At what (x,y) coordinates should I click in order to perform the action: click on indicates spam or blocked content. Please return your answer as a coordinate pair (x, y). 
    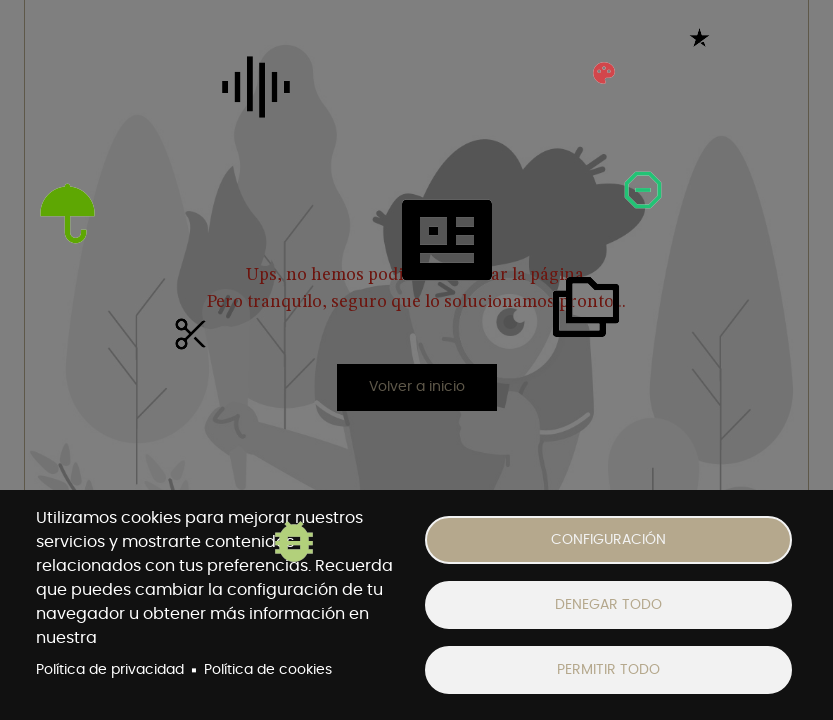
    Looking at the image, I should click on (643, 190).